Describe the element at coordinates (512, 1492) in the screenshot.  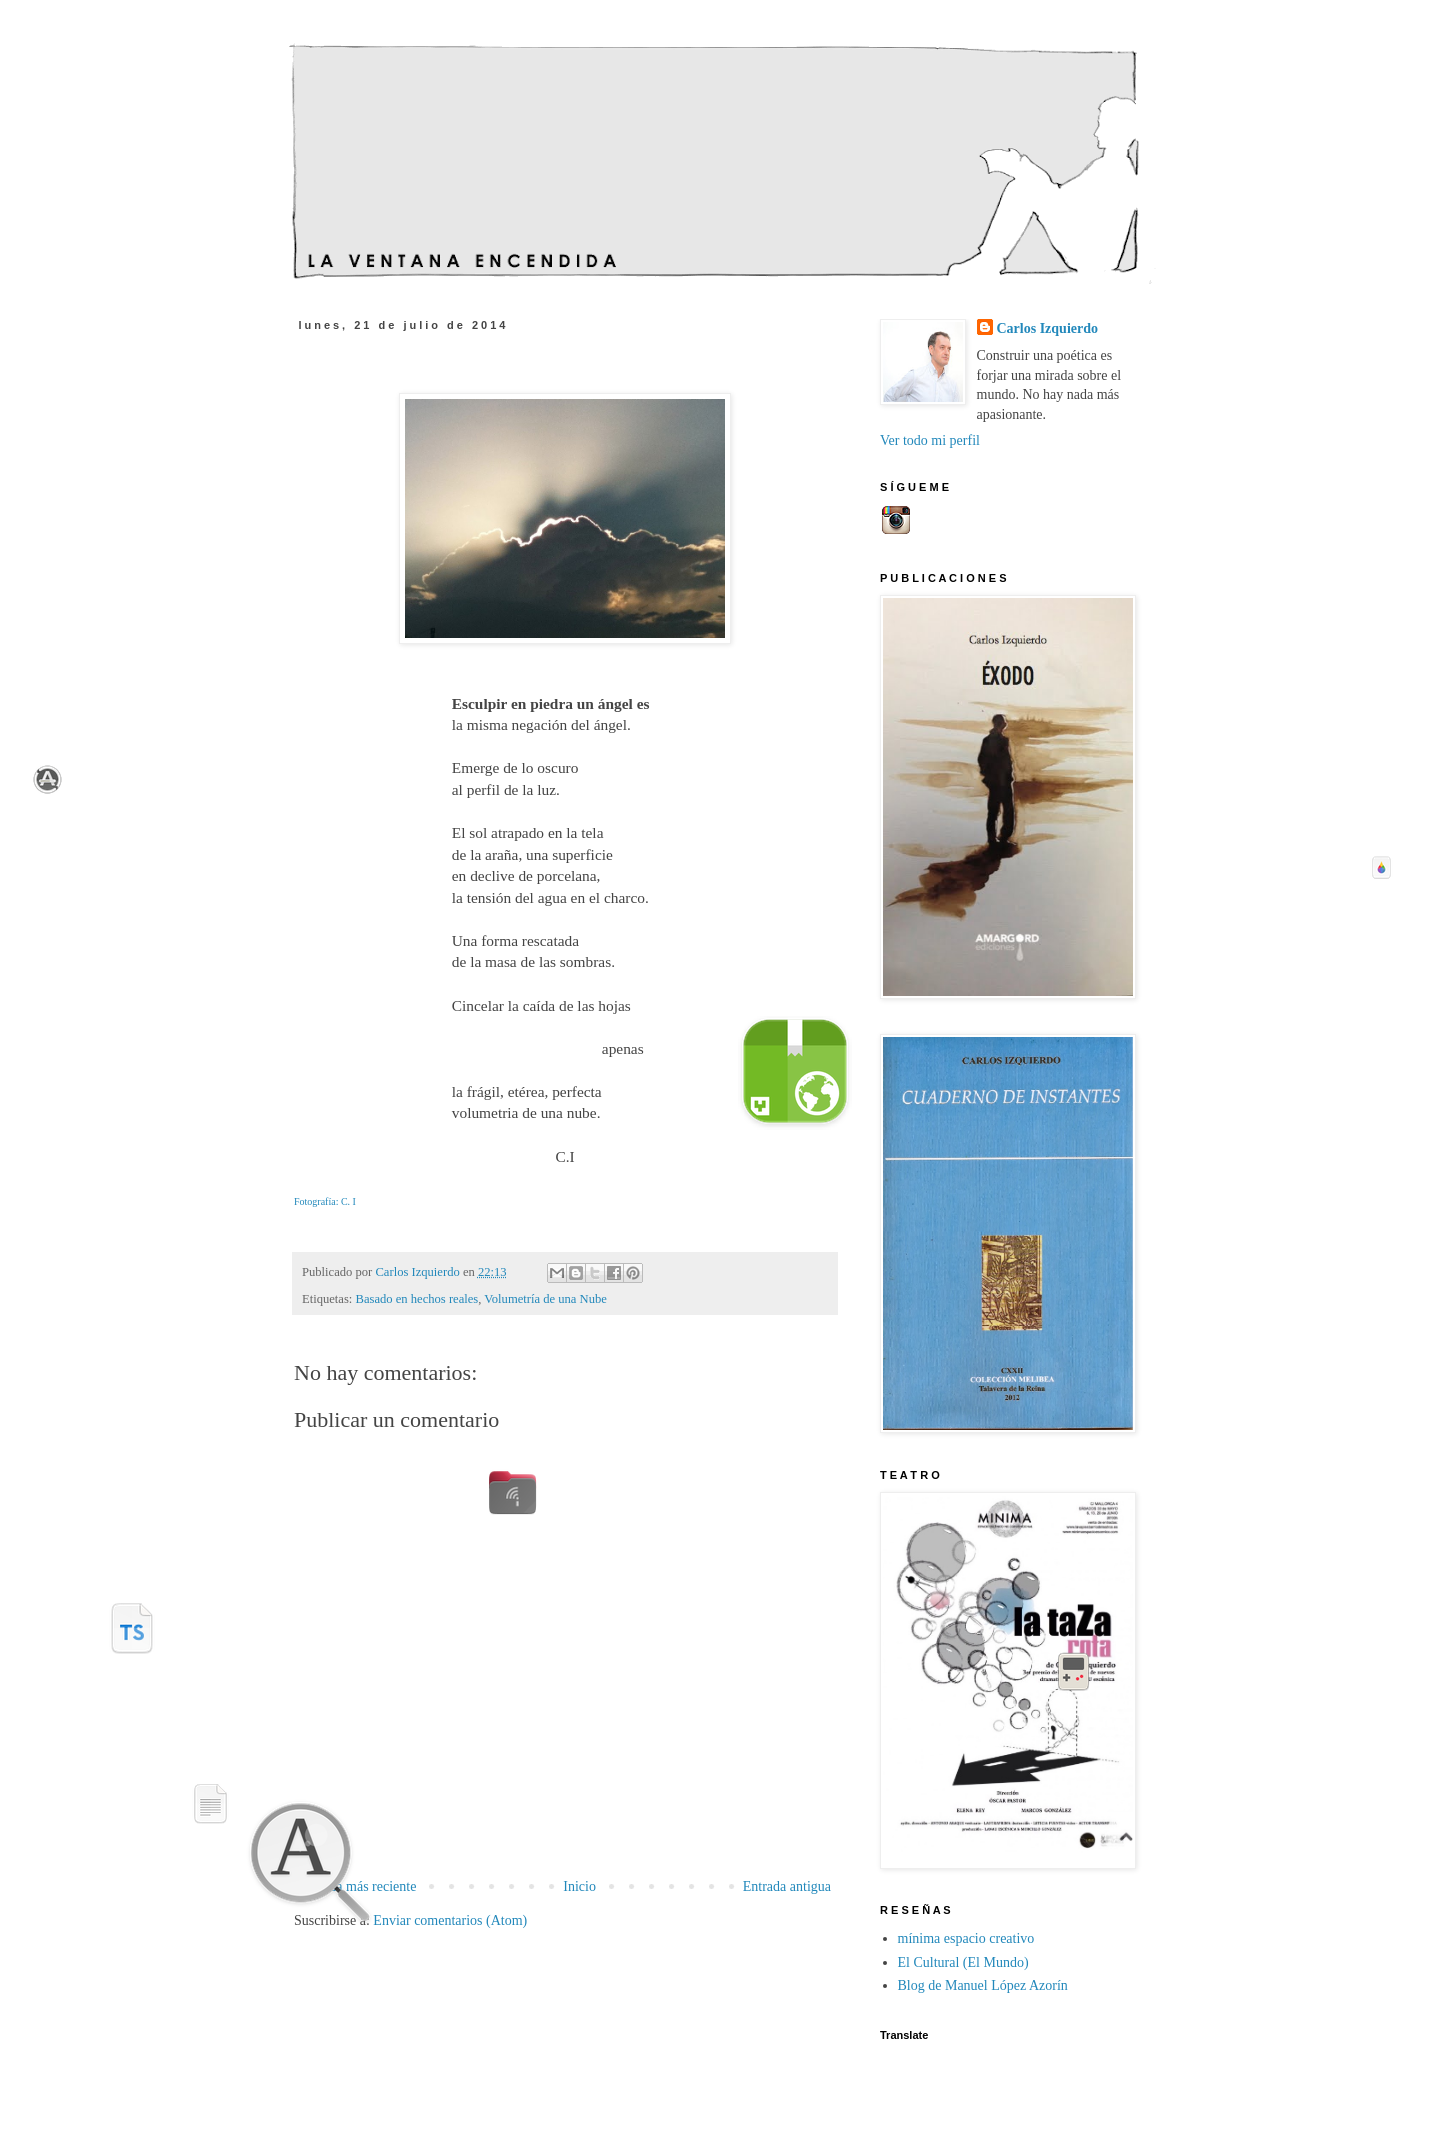
I see `open insync cloud sync folder` at that location.